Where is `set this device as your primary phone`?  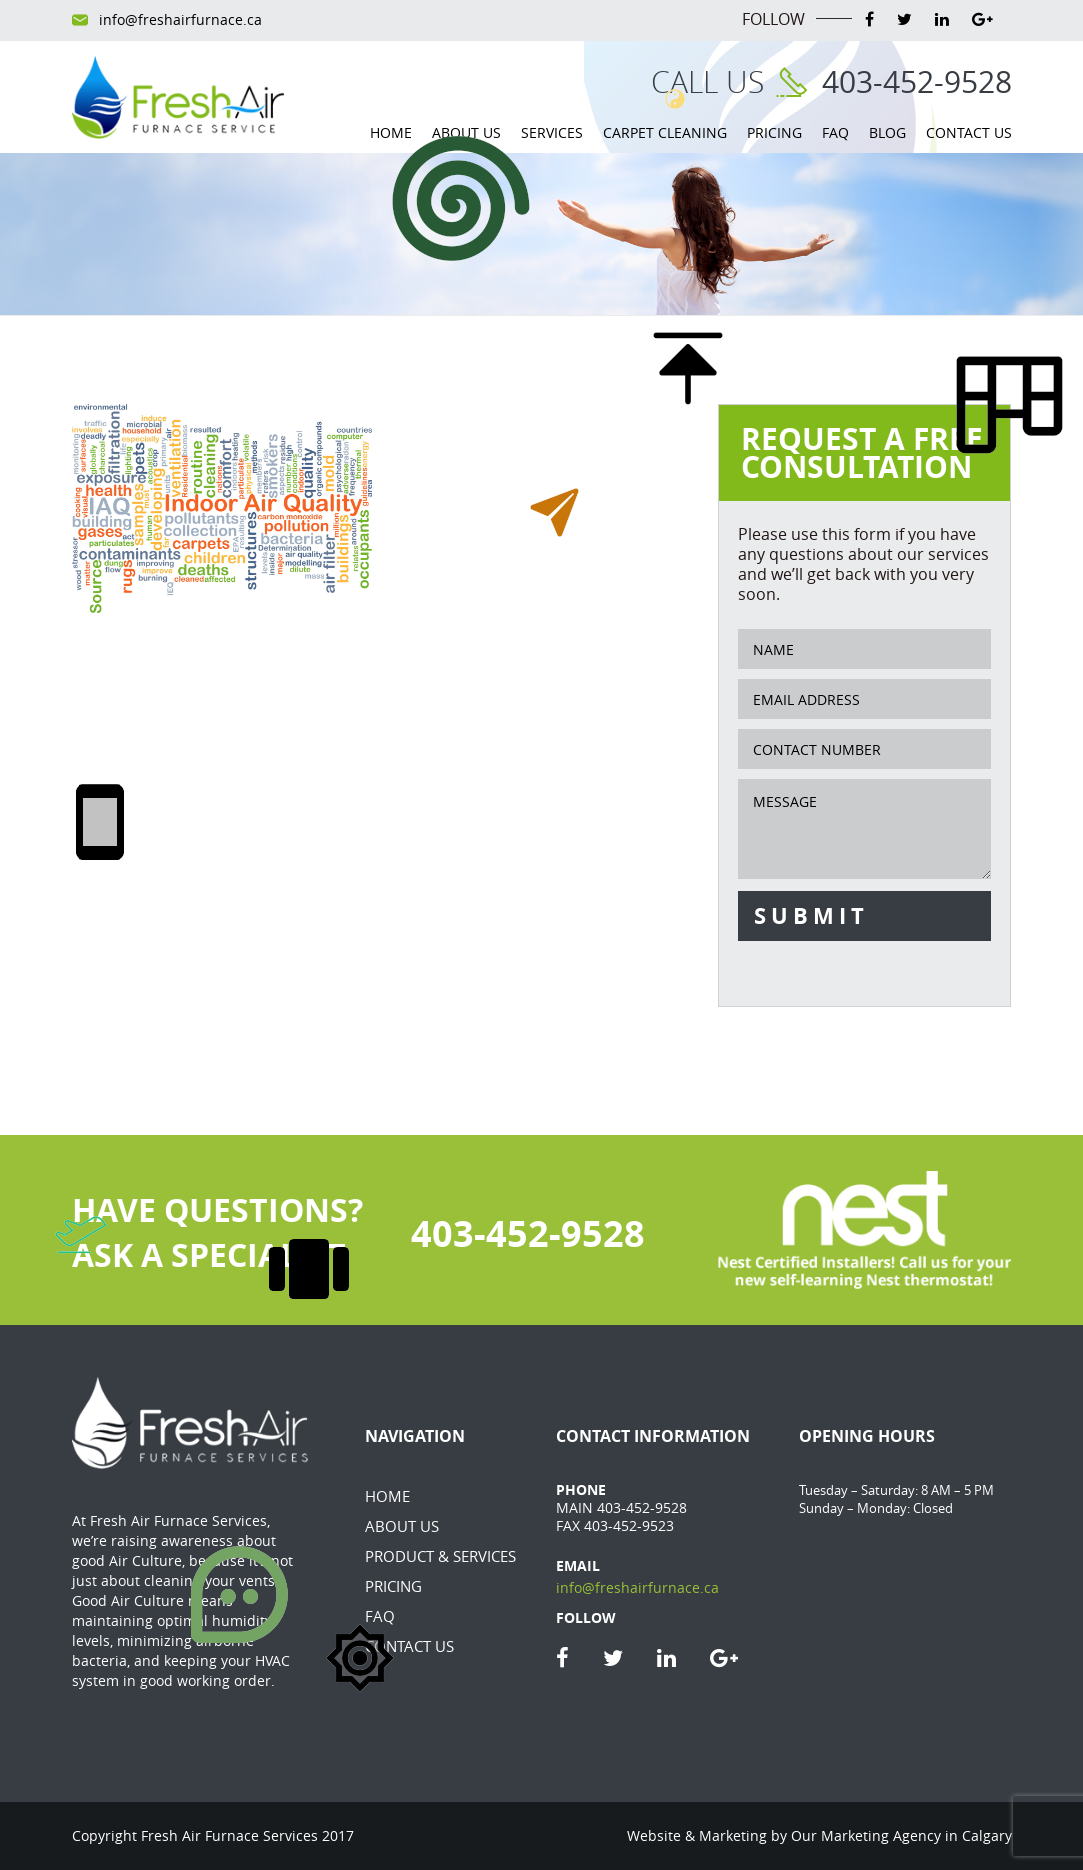 set this device as your primary phone is located at coordinates (100, 822).